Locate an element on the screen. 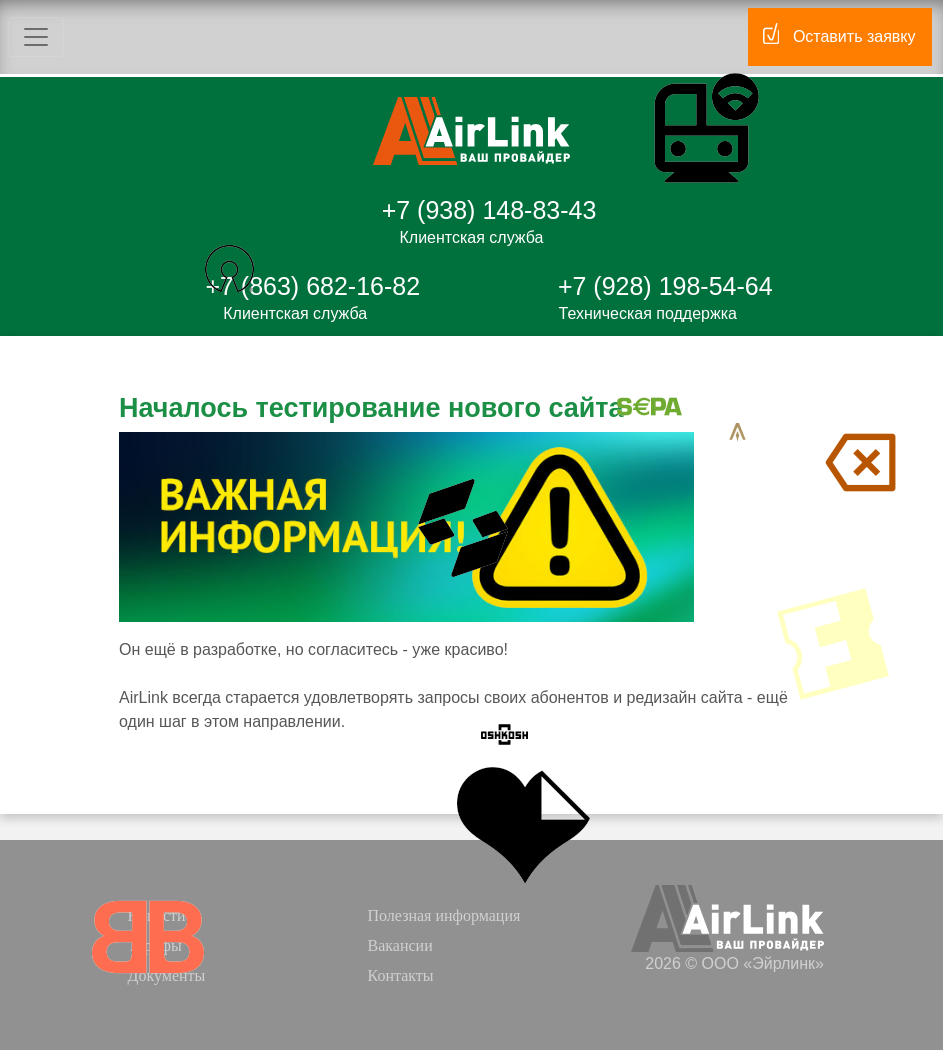  delete or backspace text input is located at coordinates (863, 462).